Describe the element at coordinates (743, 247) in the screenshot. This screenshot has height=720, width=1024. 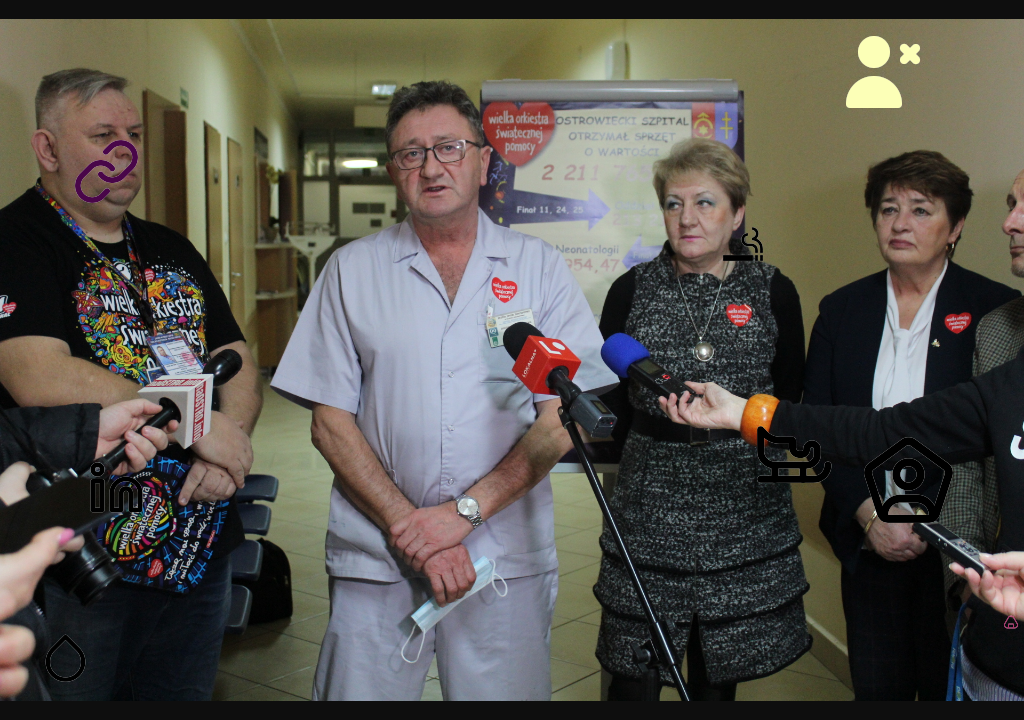
I see `indicates a smoking-permitted area` at that location.